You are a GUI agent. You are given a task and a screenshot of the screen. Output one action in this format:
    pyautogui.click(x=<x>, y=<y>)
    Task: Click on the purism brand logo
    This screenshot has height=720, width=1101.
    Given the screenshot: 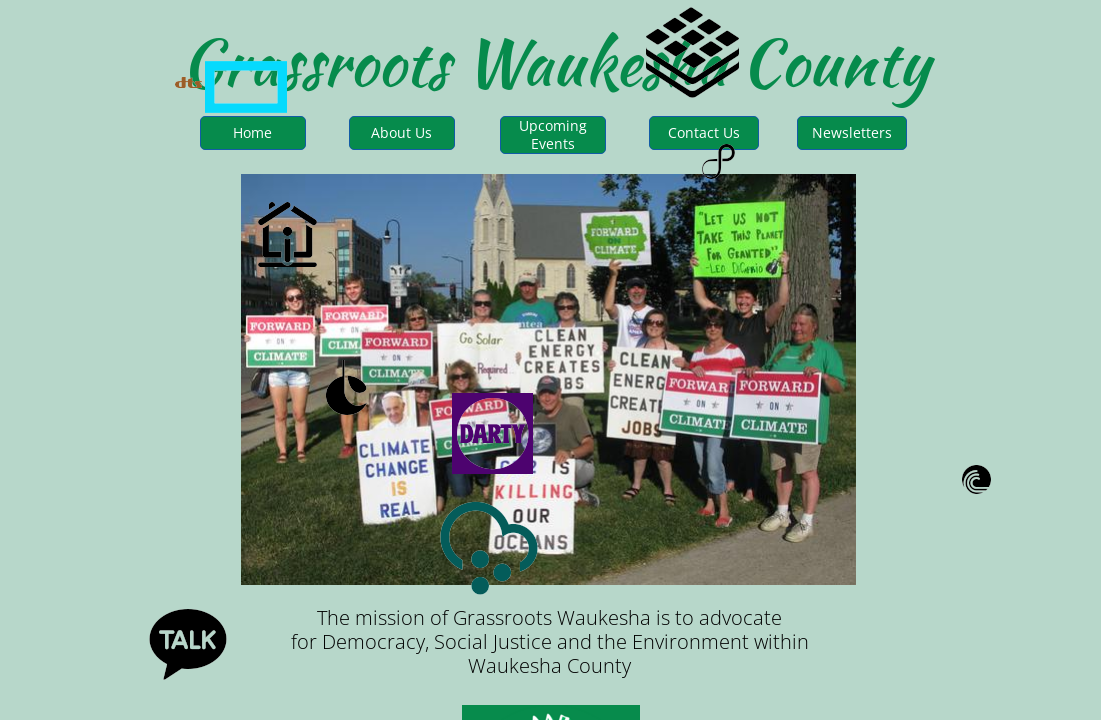 What is the action you would take?
    pyautogui.click(x=246, y=87)
    